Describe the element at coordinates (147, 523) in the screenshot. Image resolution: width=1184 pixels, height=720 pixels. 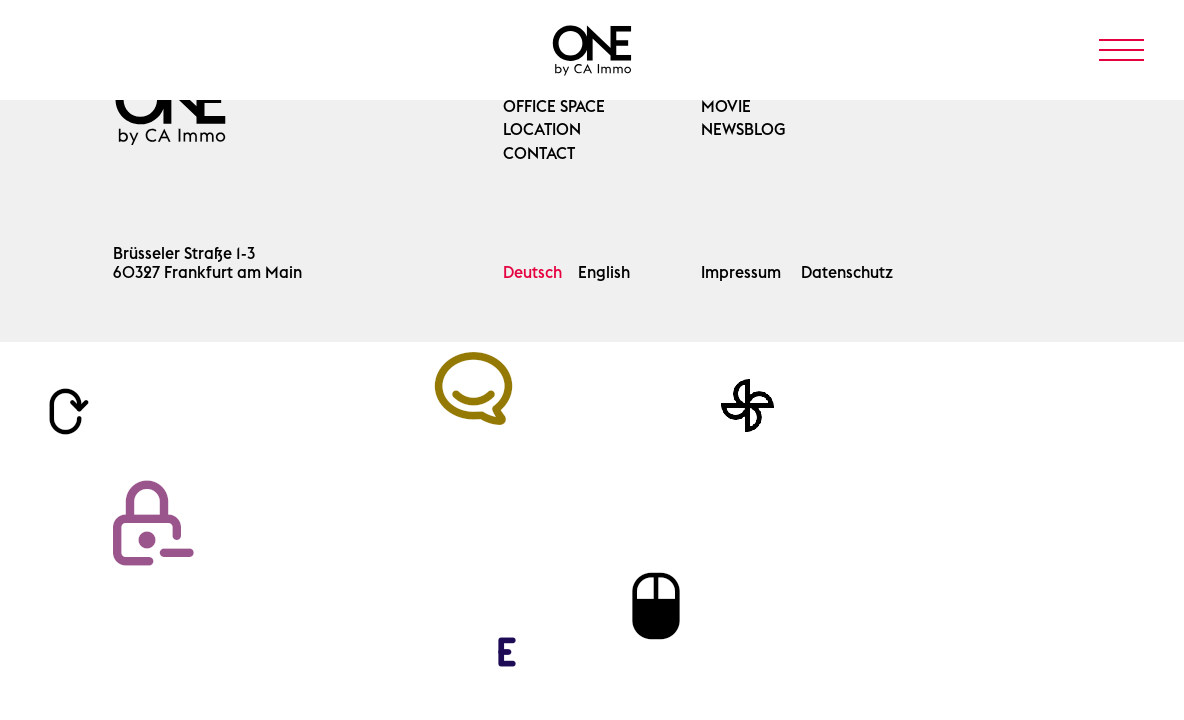
I see `remove a security restriction` at that location.